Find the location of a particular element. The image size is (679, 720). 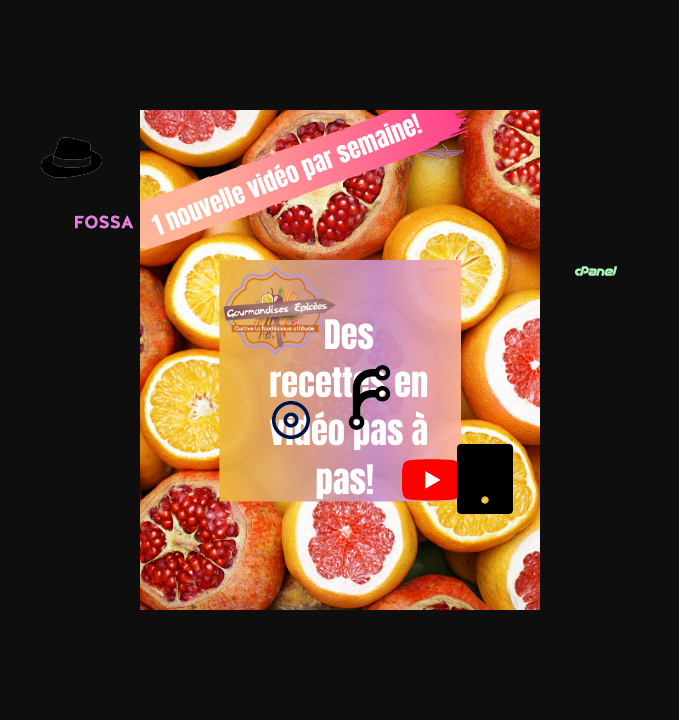

fossa software compliance and licensing platform logo is located at coordinates (104, 222).